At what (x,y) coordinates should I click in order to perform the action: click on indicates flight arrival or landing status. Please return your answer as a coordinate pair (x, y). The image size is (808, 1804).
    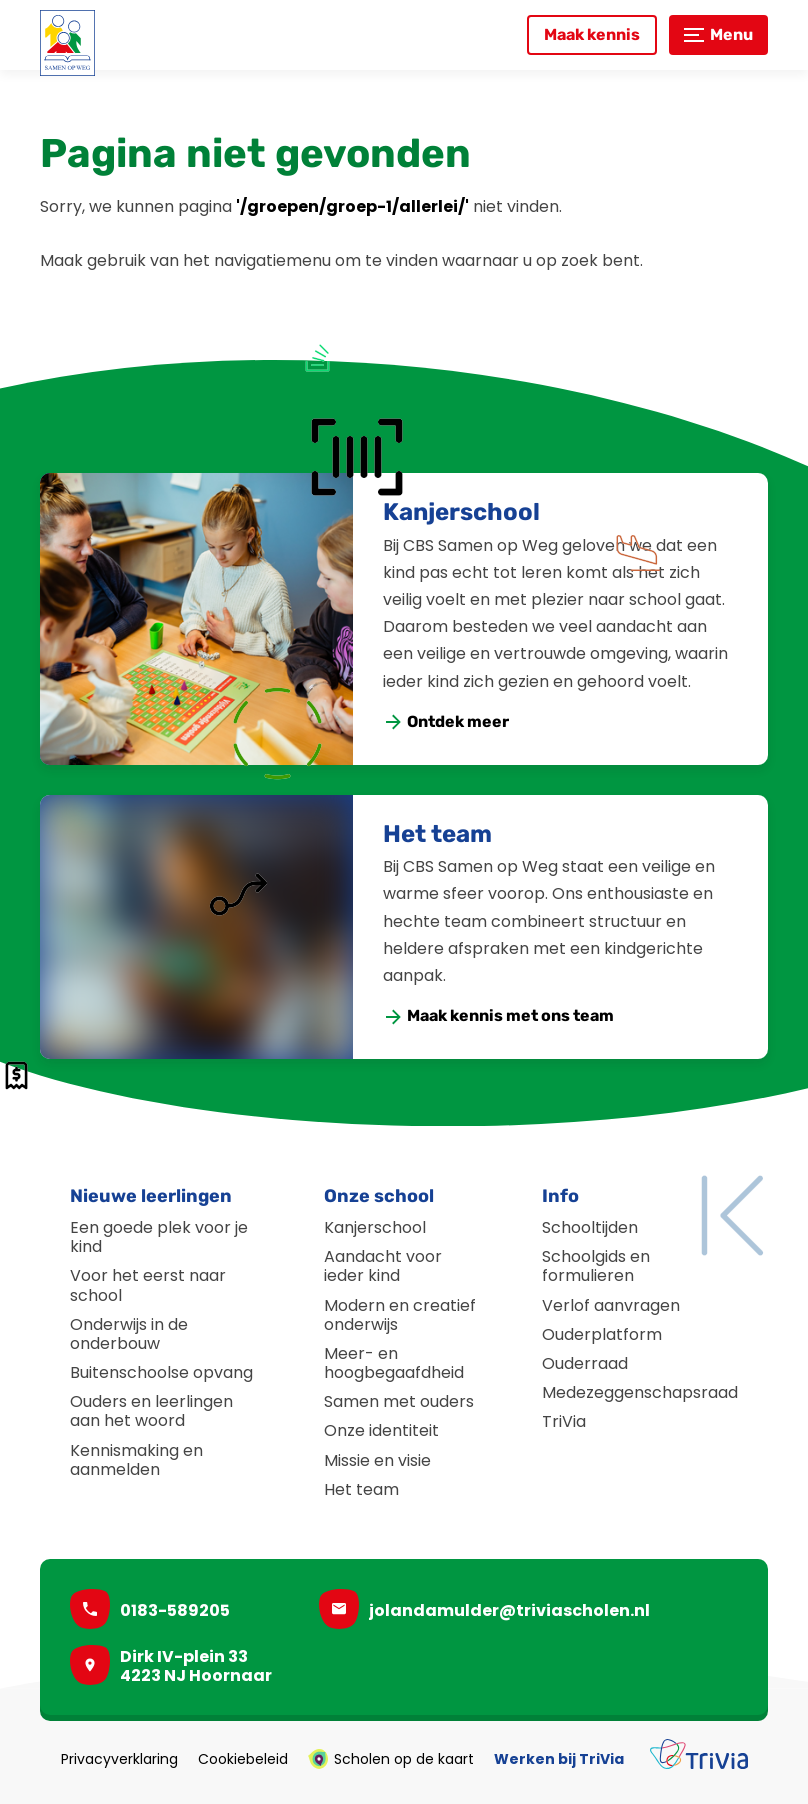
    Looking at the image, I should click on (636, 553).